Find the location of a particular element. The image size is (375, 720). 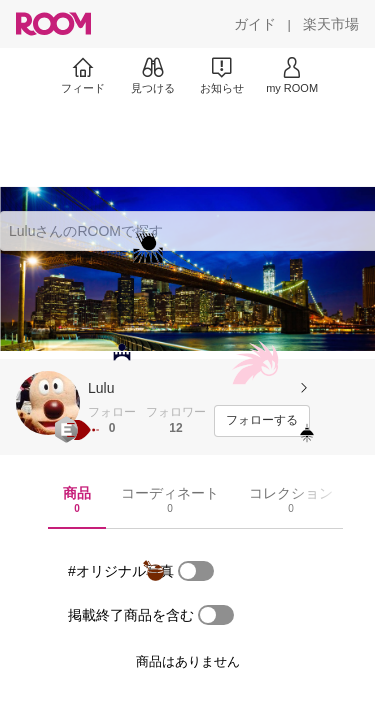

use a potion or consumable item is located at coordinates (153, 570).